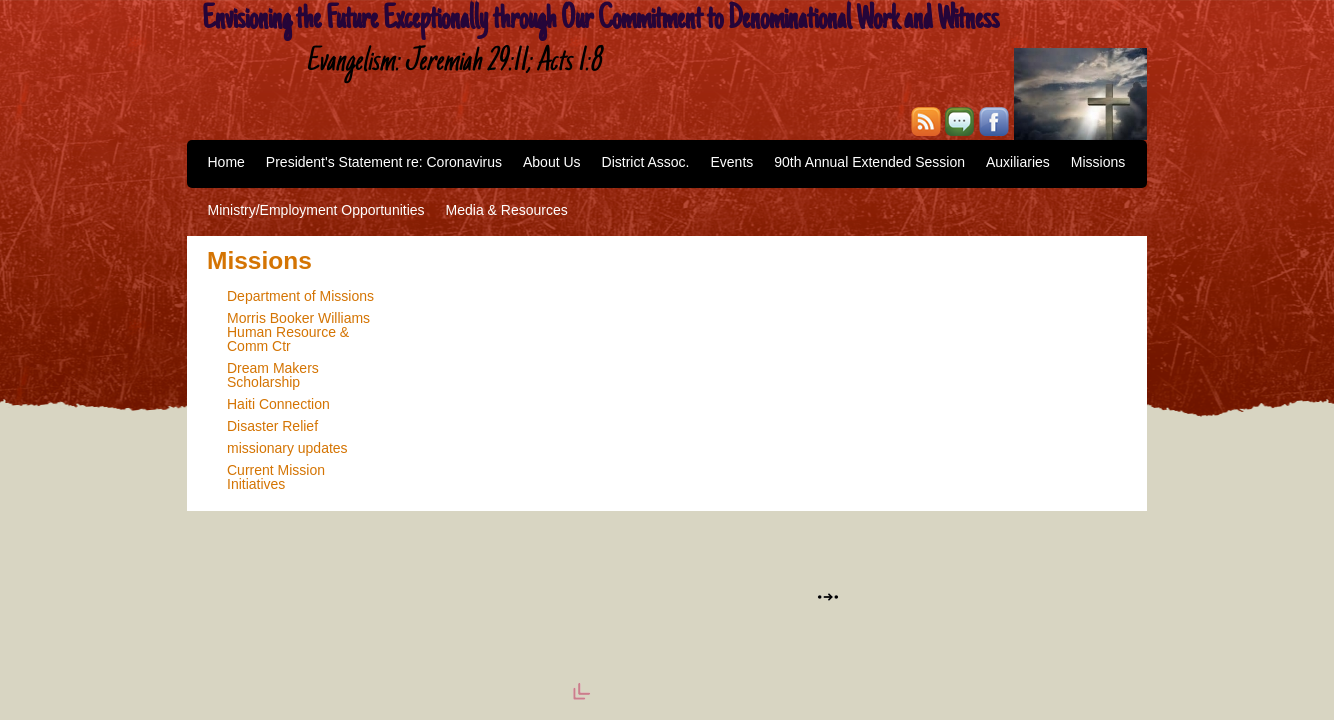 This screenshot has width=1334, height=720. Describe the element at coordinates (828, 597) in the screenshot. I see `open citymapper for transit directions` at that location.